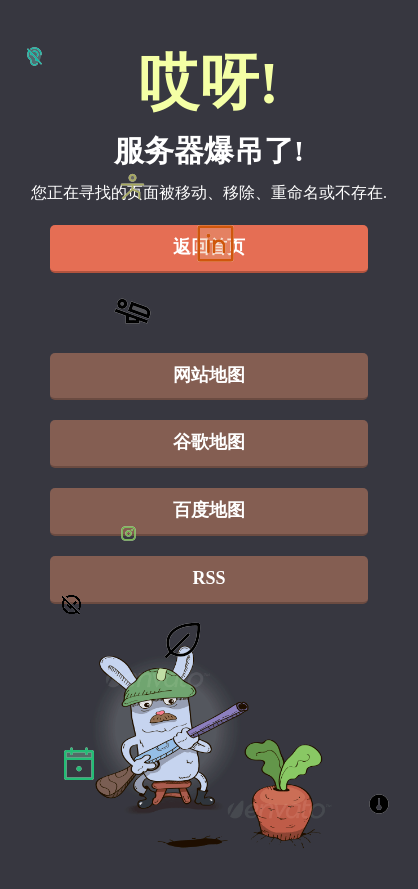  I want to click on connect with LinkedIn, so click(215, 243).